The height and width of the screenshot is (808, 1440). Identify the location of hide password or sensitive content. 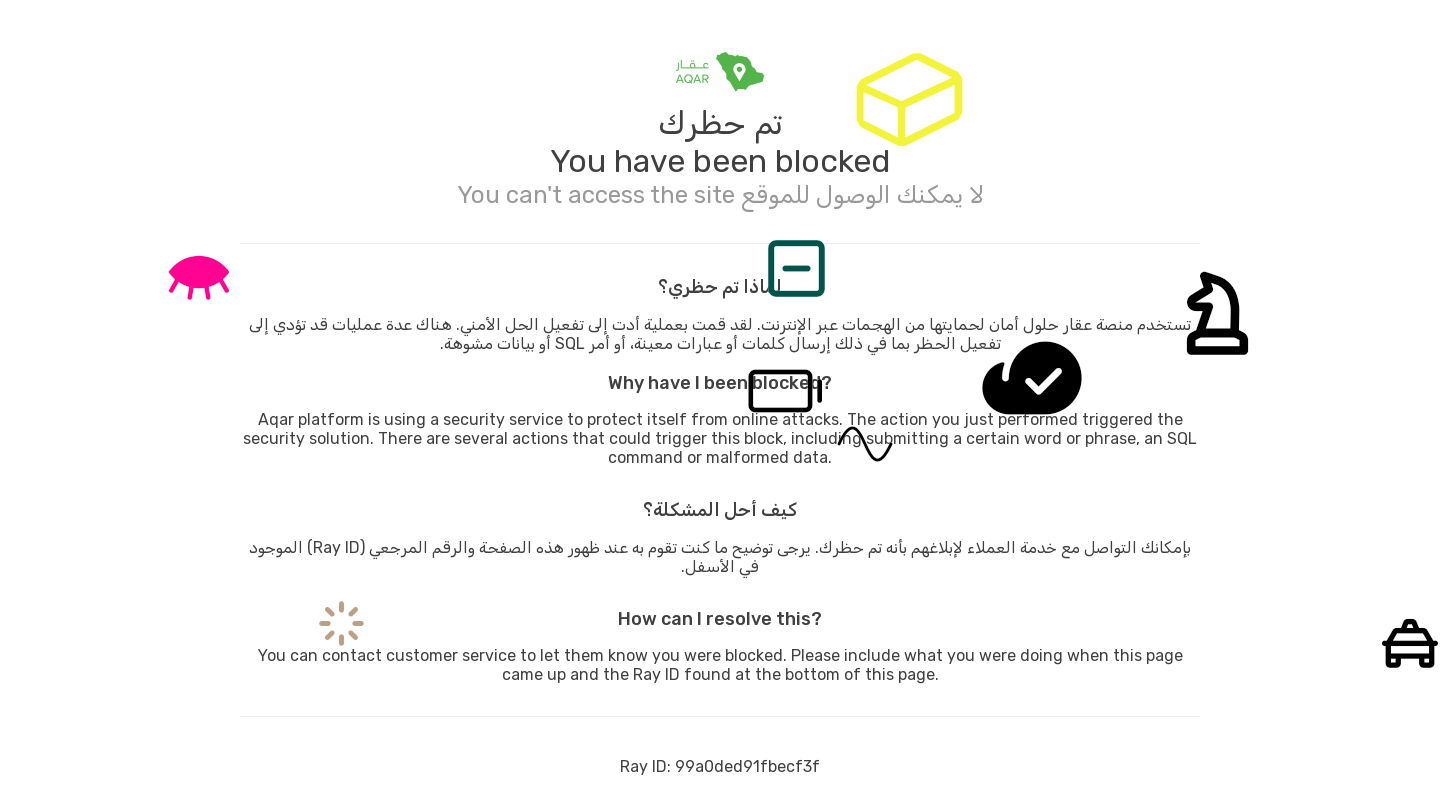
(199, 279).